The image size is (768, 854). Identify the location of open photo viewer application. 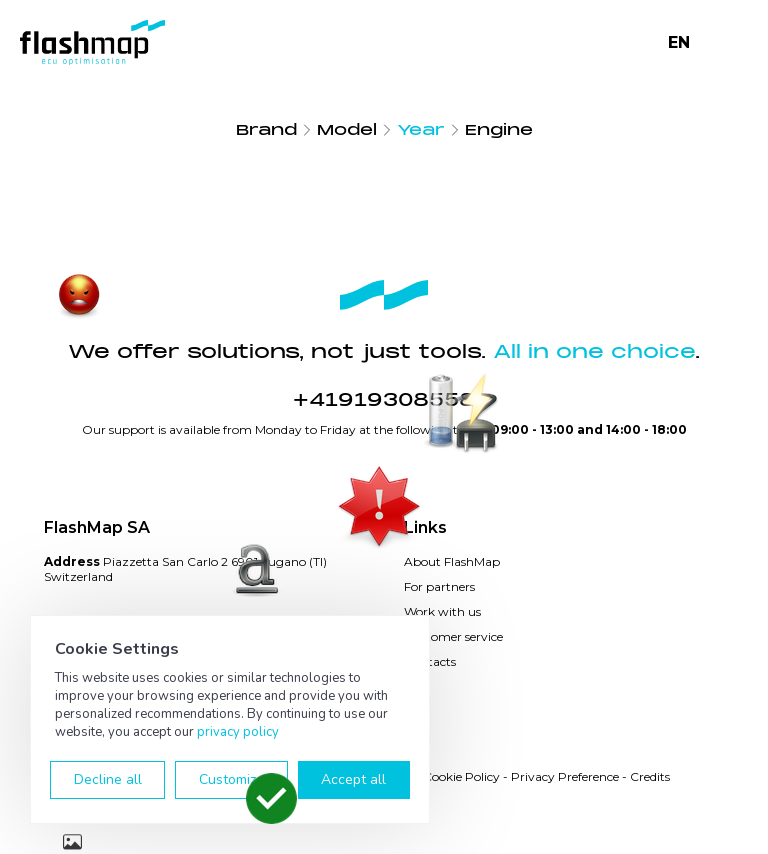
(72, 842).